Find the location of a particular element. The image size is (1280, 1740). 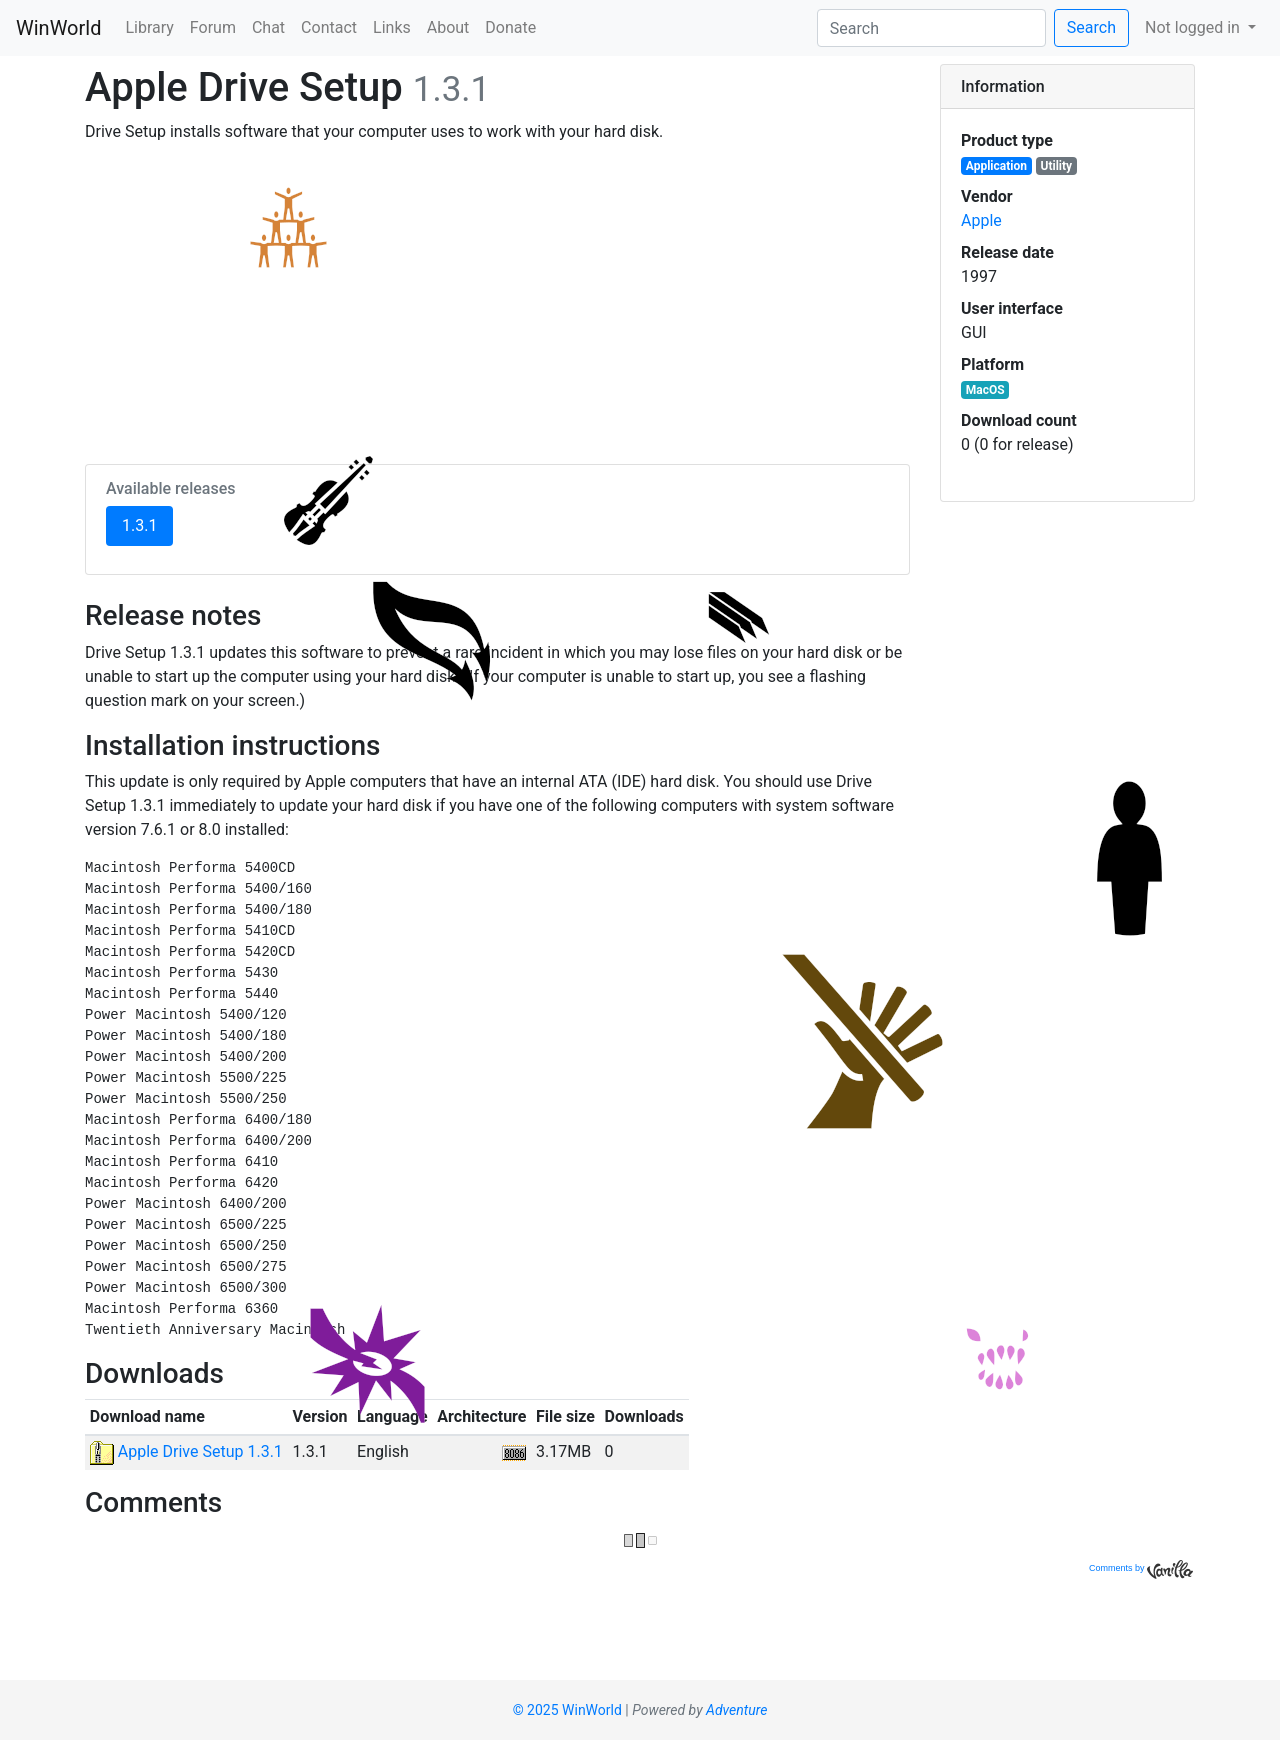

indicates a dangerous creature or enemy type is located at coordinates (997, 1357).